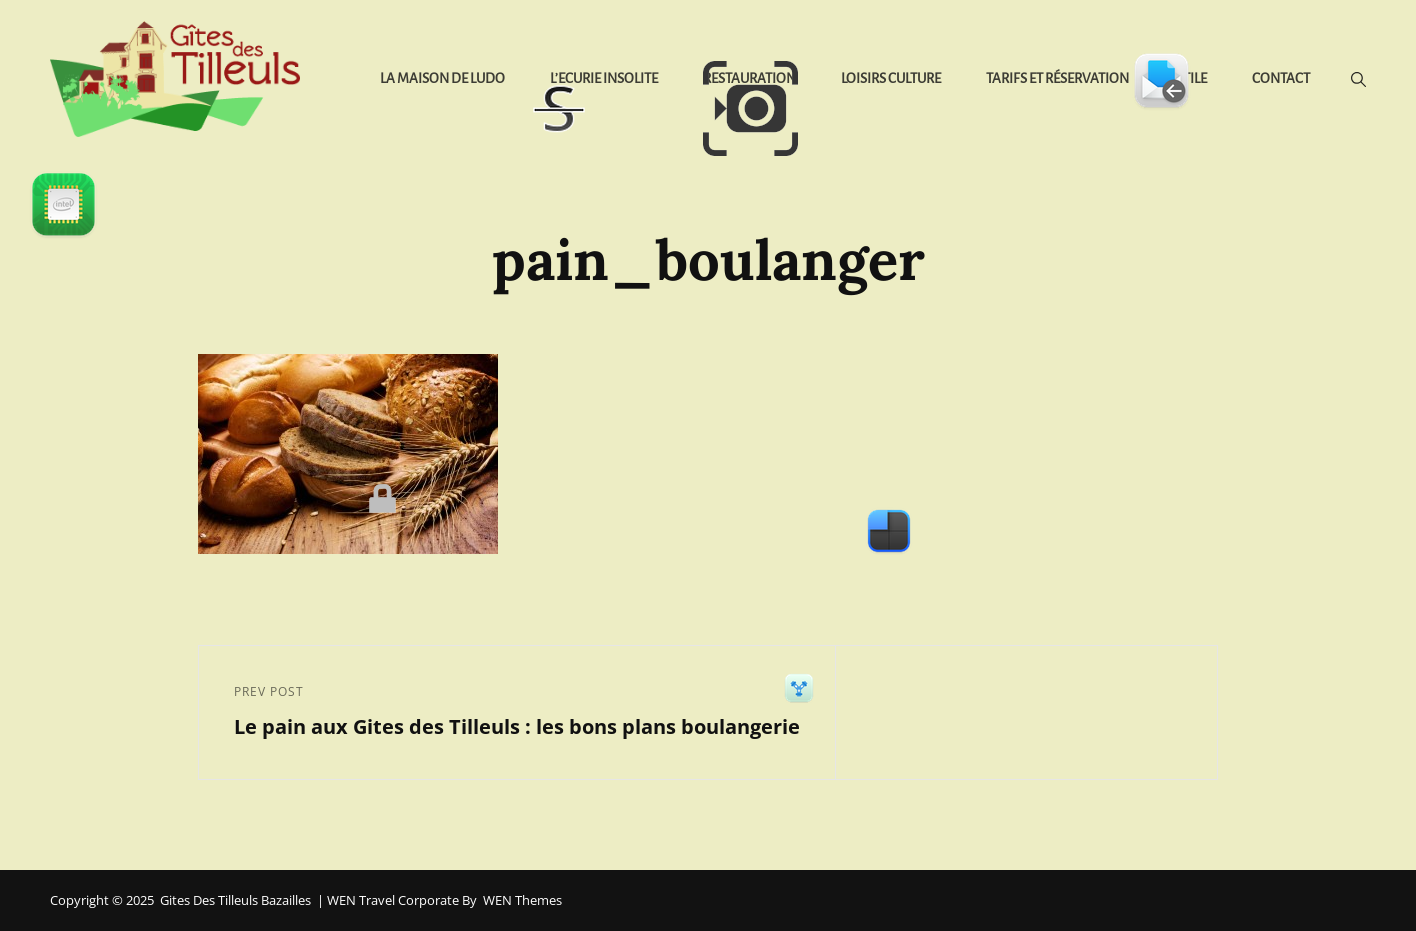  Describe the element at coordinates (1161, 80) in the screenshot. I see `import contacts or data into kontact` at that location.